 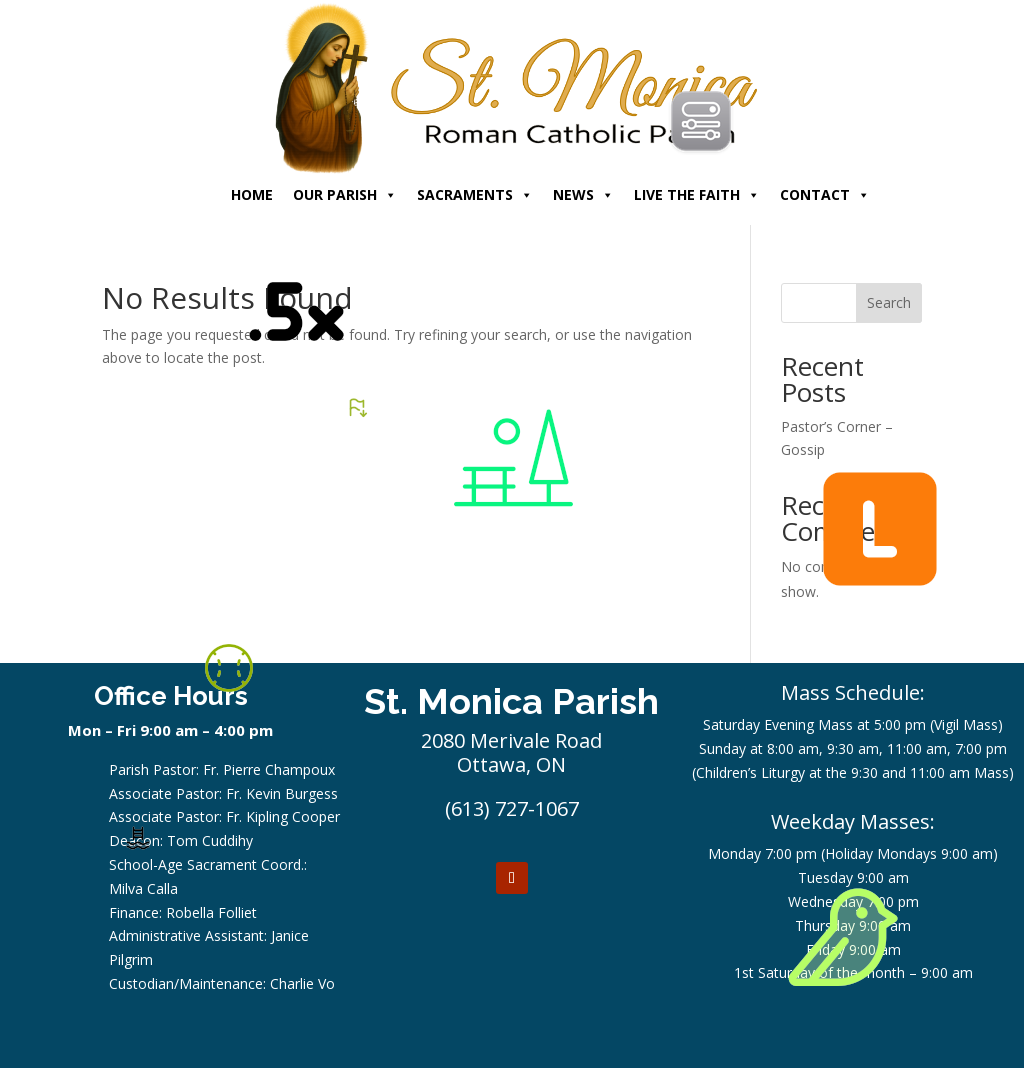 What do you see at coordinates (701, 121) in the screenshot?
I see `open interface design application` at bounding box center [701, 121].